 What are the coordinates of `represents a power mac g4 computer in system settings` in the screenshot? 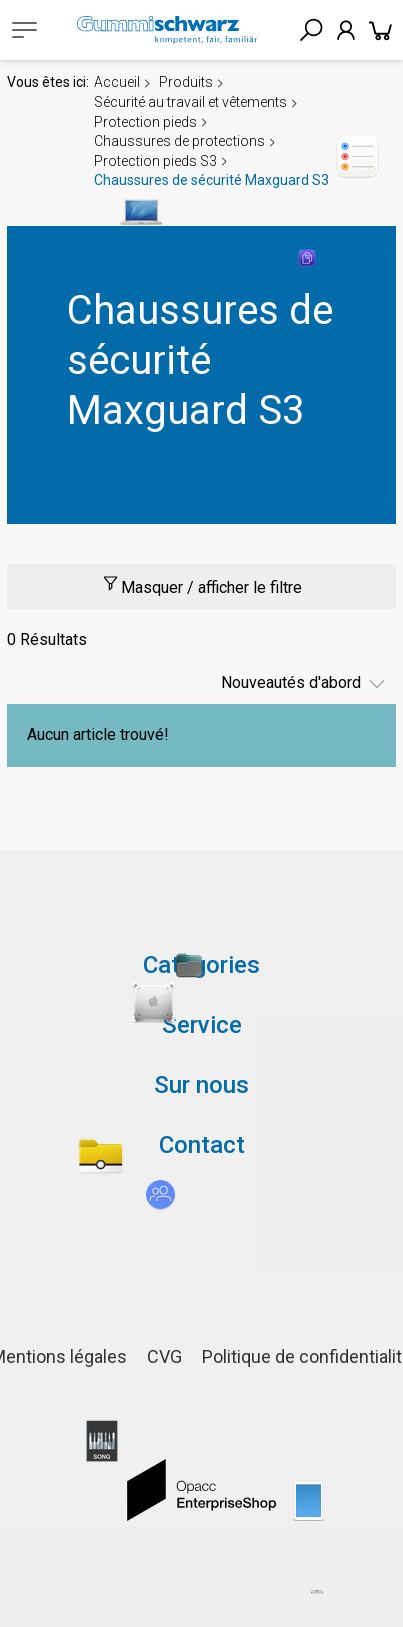 It's located at (153, 1001).